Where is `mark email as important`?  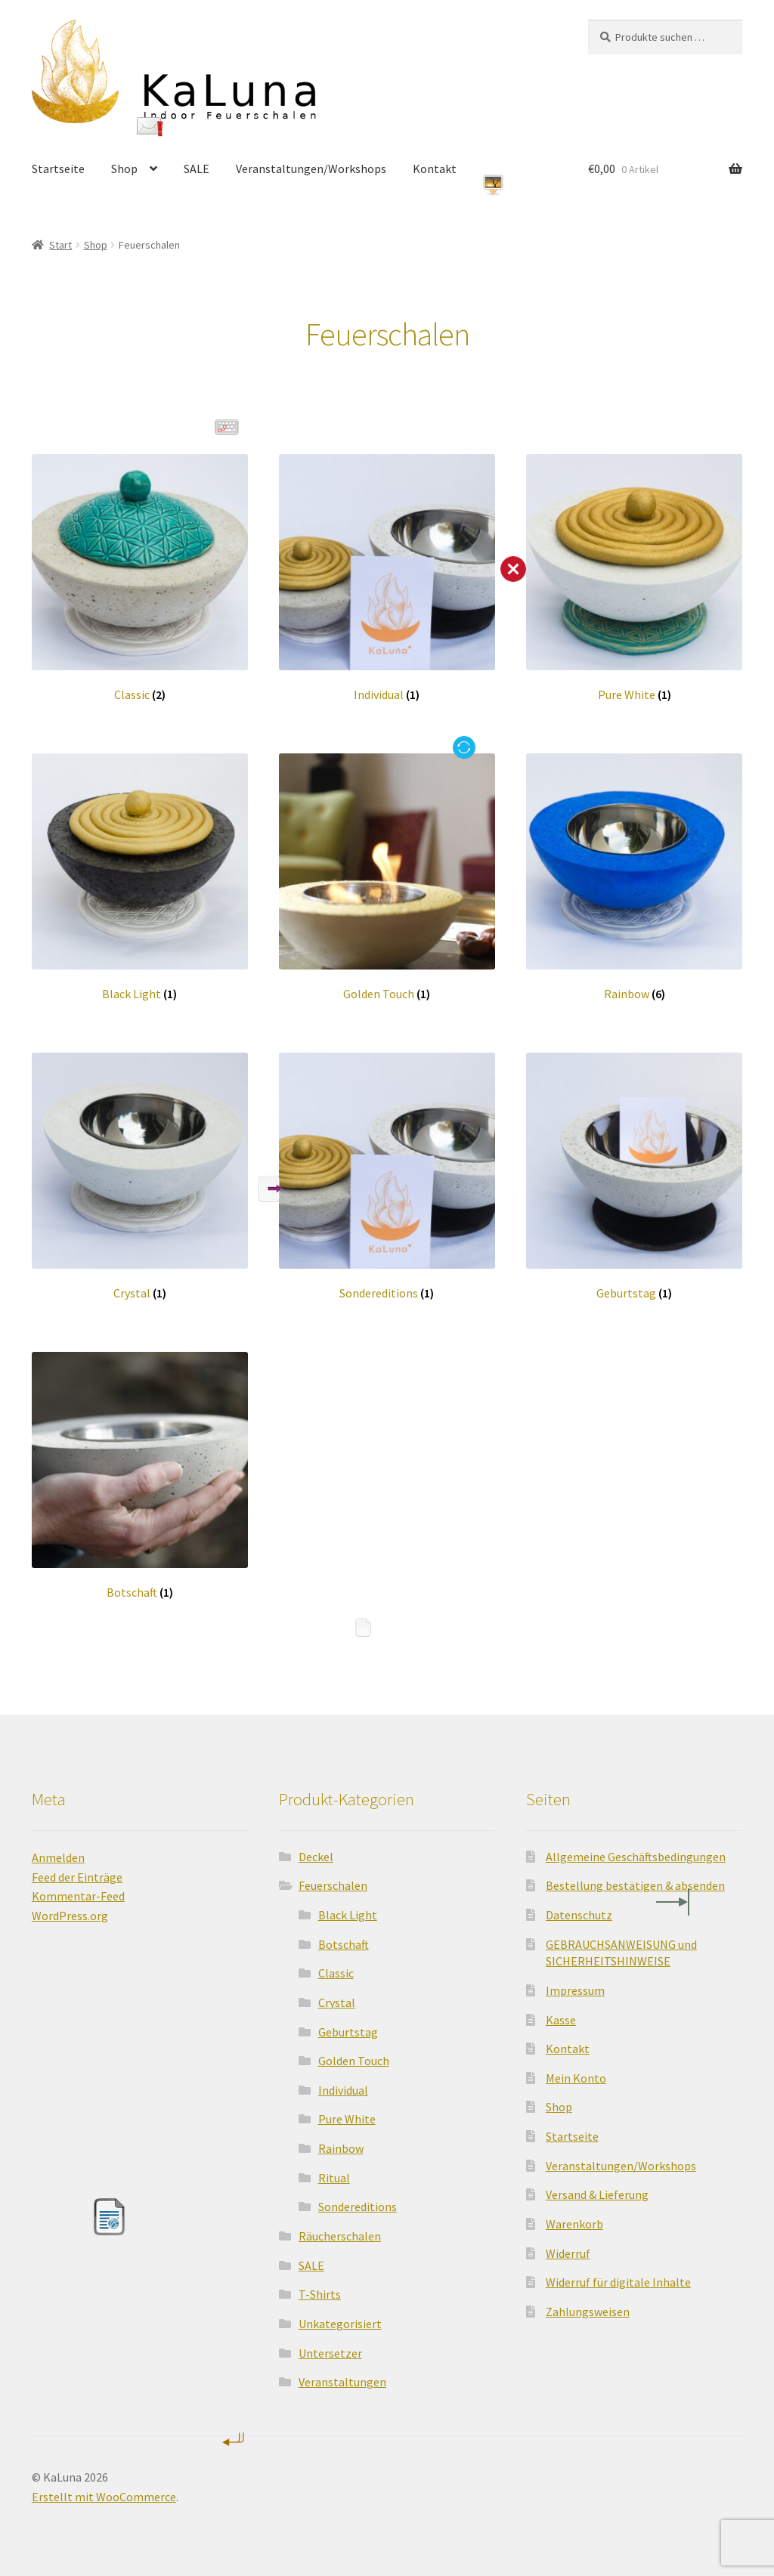
mark email as important is located at coordinates (148, 125).